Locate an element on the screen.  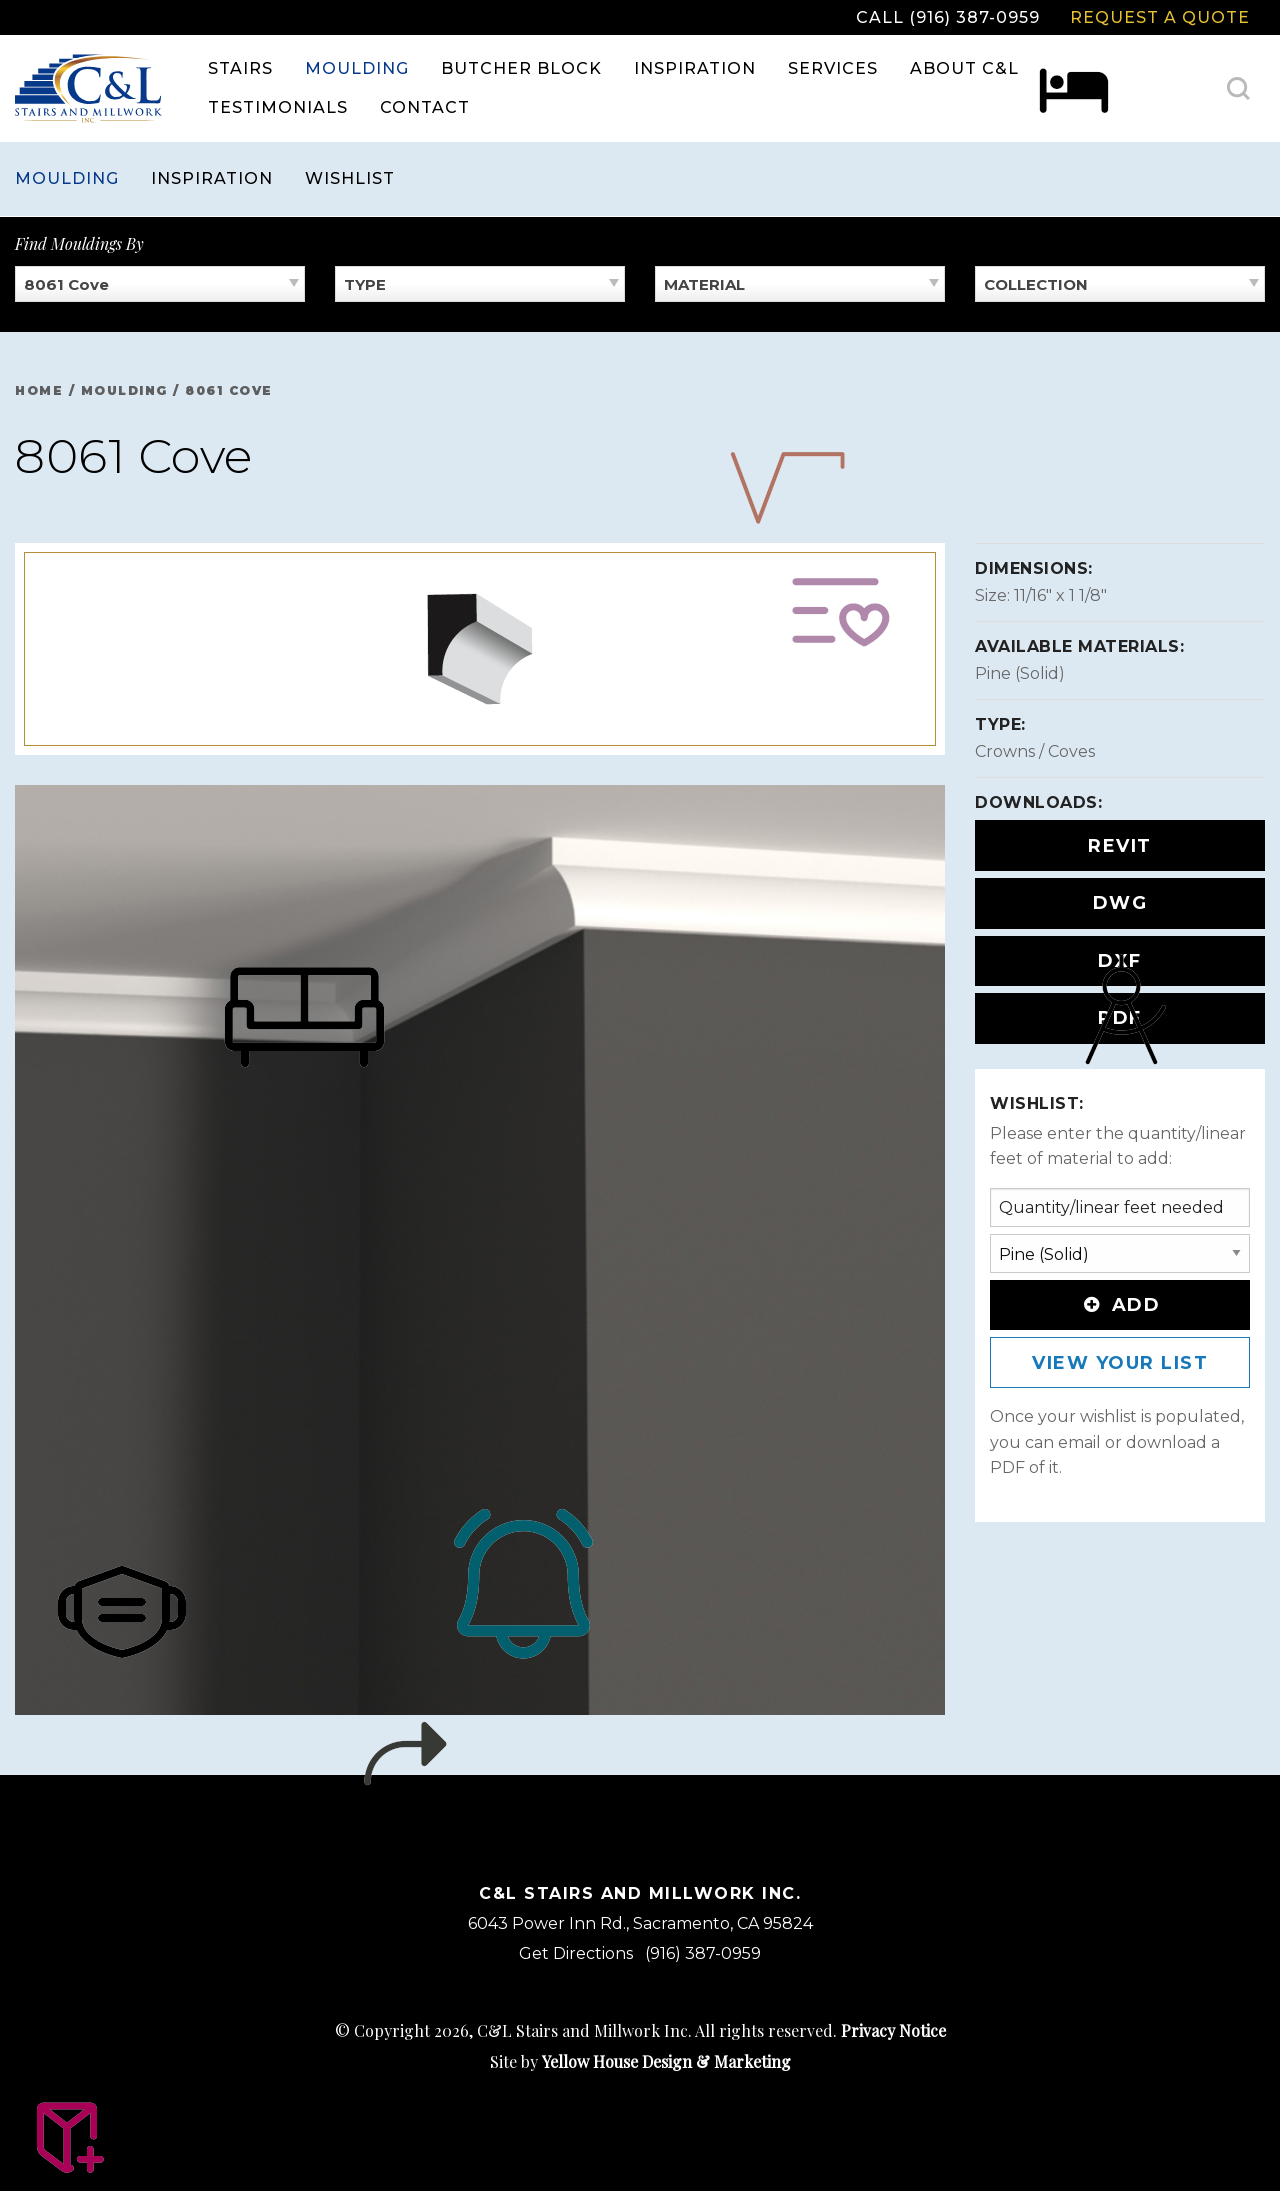
view your favorites list is located at coordinates (835, 610).